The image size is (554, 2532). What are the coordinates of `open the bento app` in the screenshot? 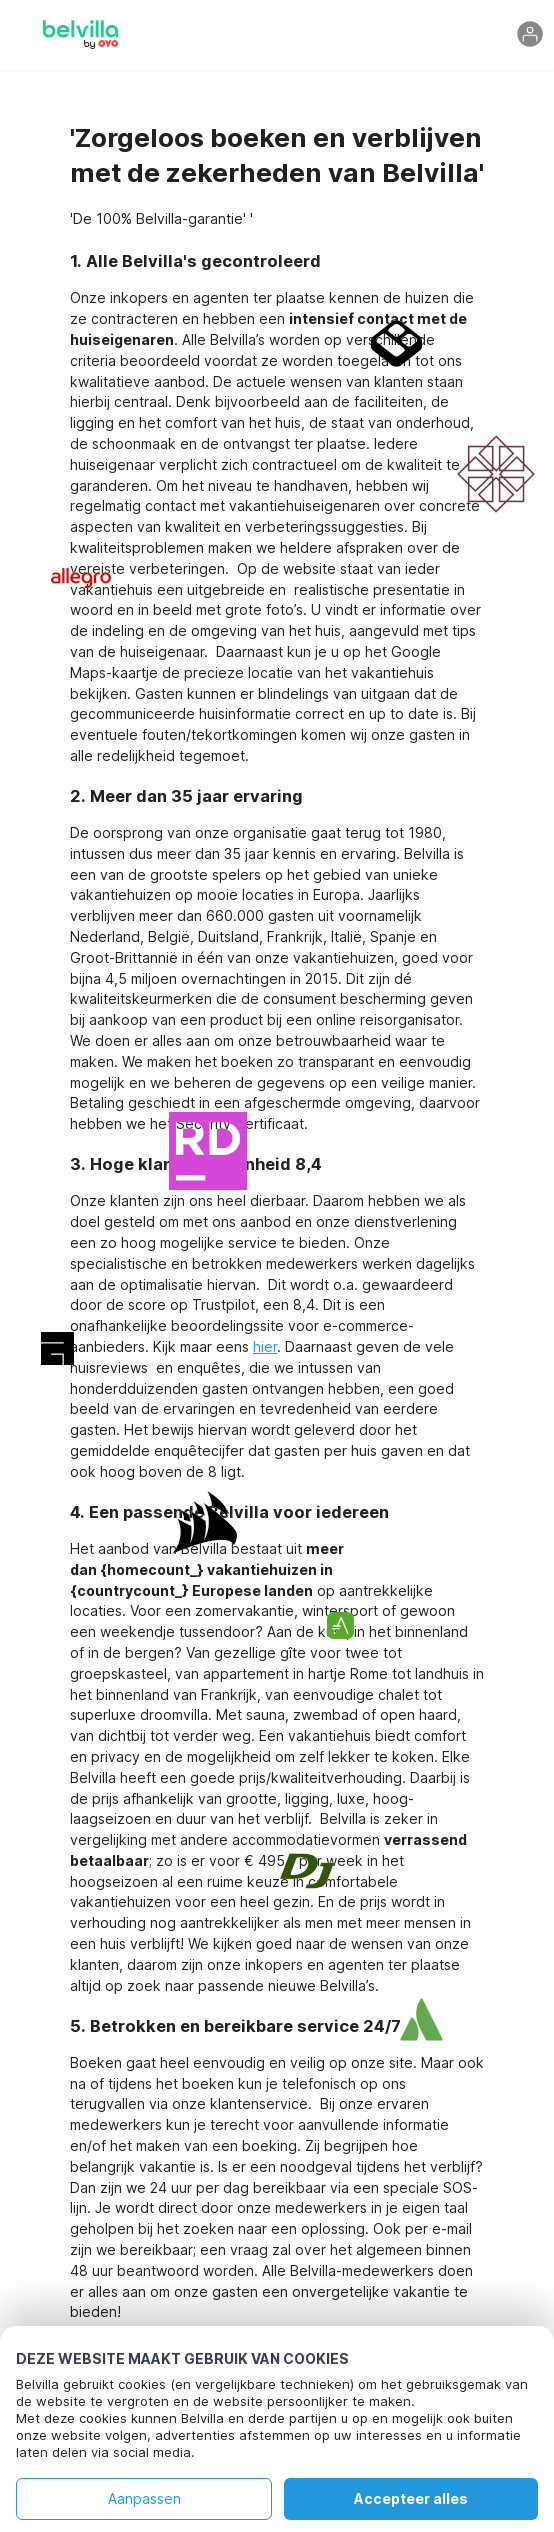 It's located at (396, 343).